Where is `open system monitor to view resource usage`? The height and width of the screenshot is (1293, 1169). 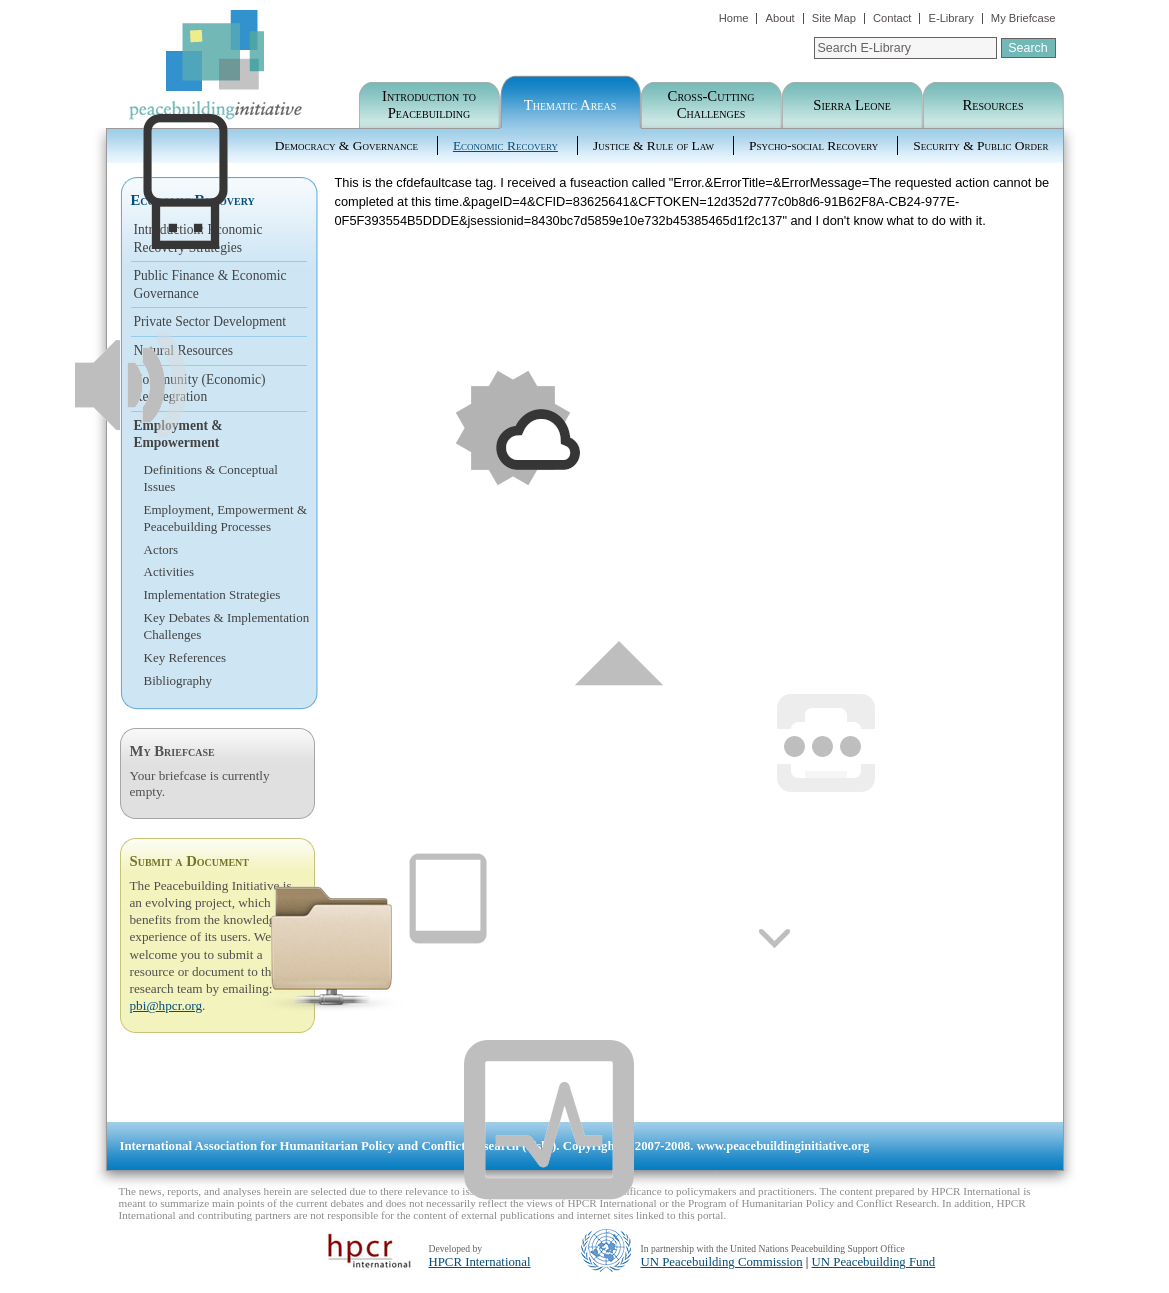
open system monitor to view resource usage is located at coordinates (549, 1125).